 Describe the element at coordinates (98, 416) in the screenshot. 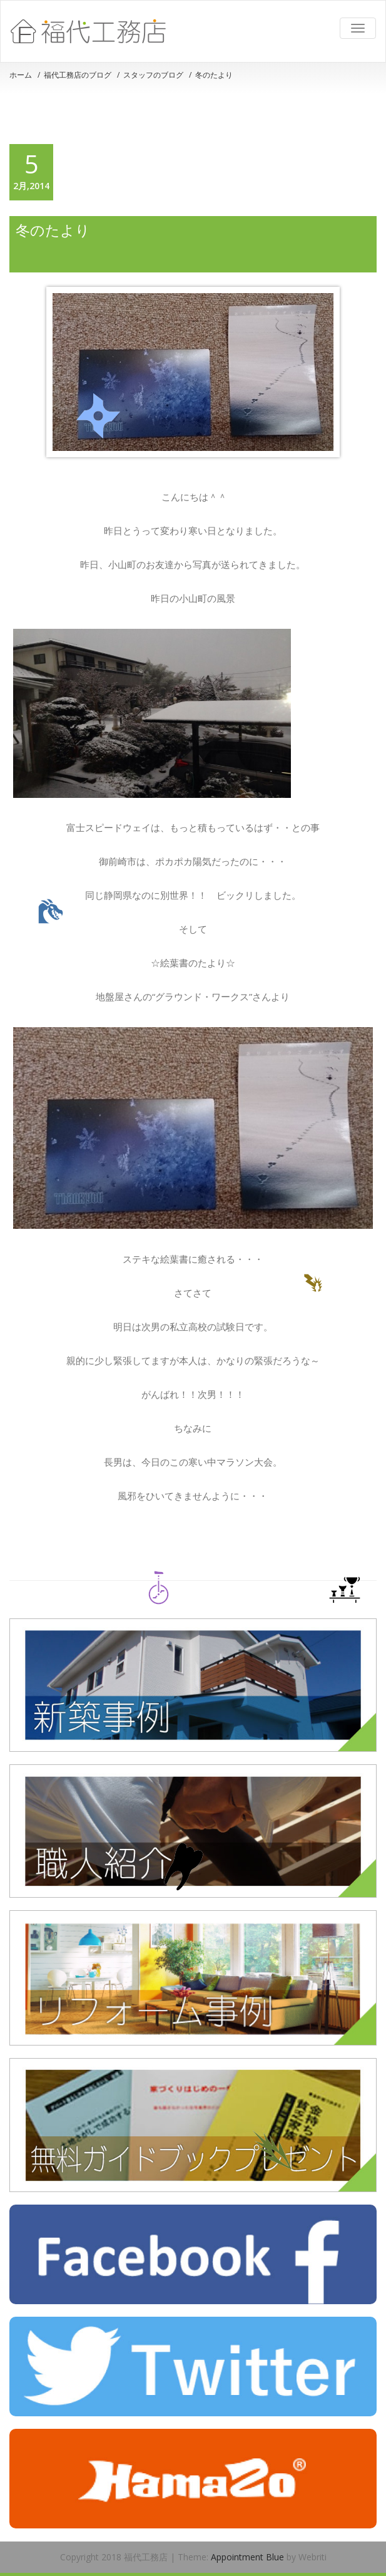

I see `ninja or stealth game mode` at that location.